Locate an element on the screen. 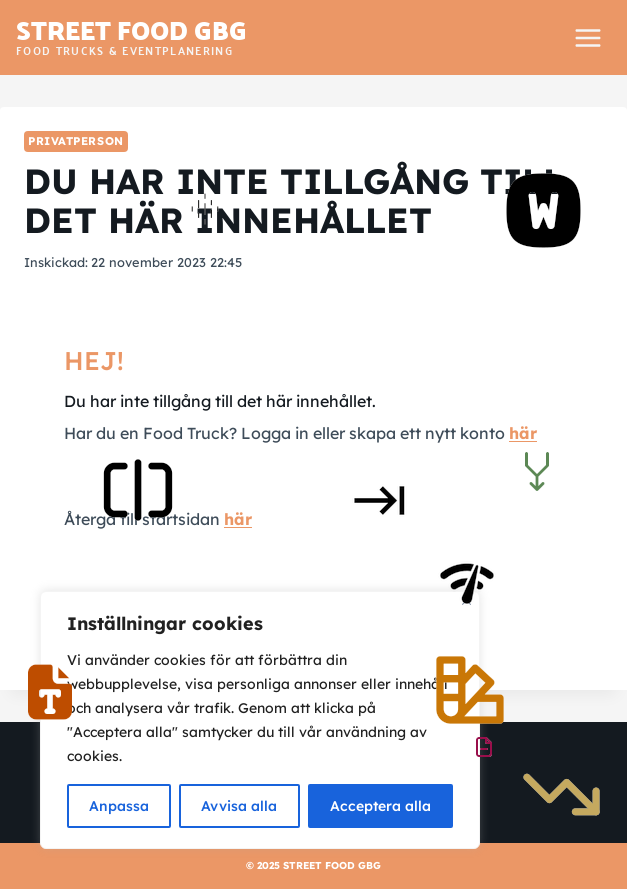 The width and height of the screenshot is (627, 889). open google podcasts is located at coordinates (205, 209).